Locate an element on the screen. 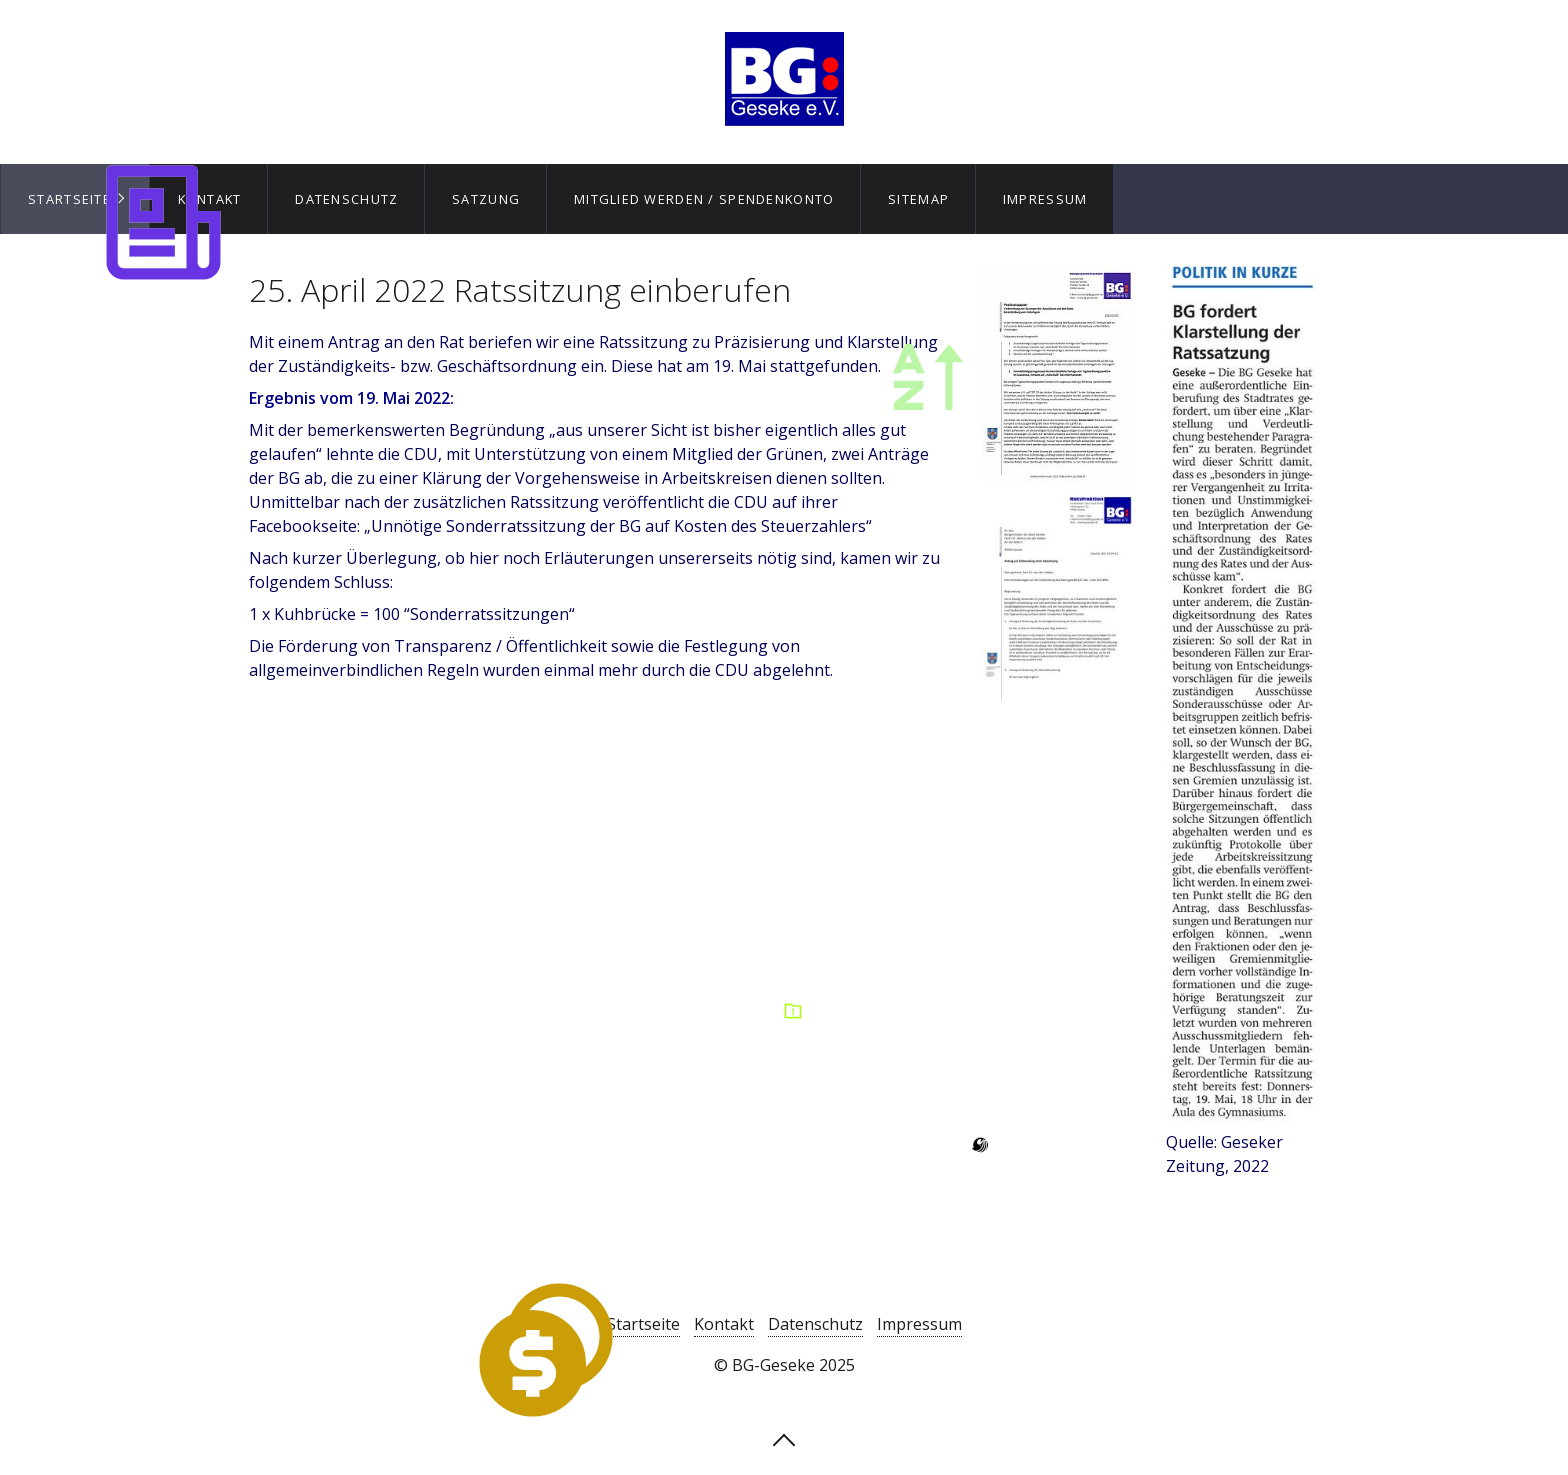 The height and width of the screenshot is (1475, 1568). view news articles is located at coordinates (163, 222).